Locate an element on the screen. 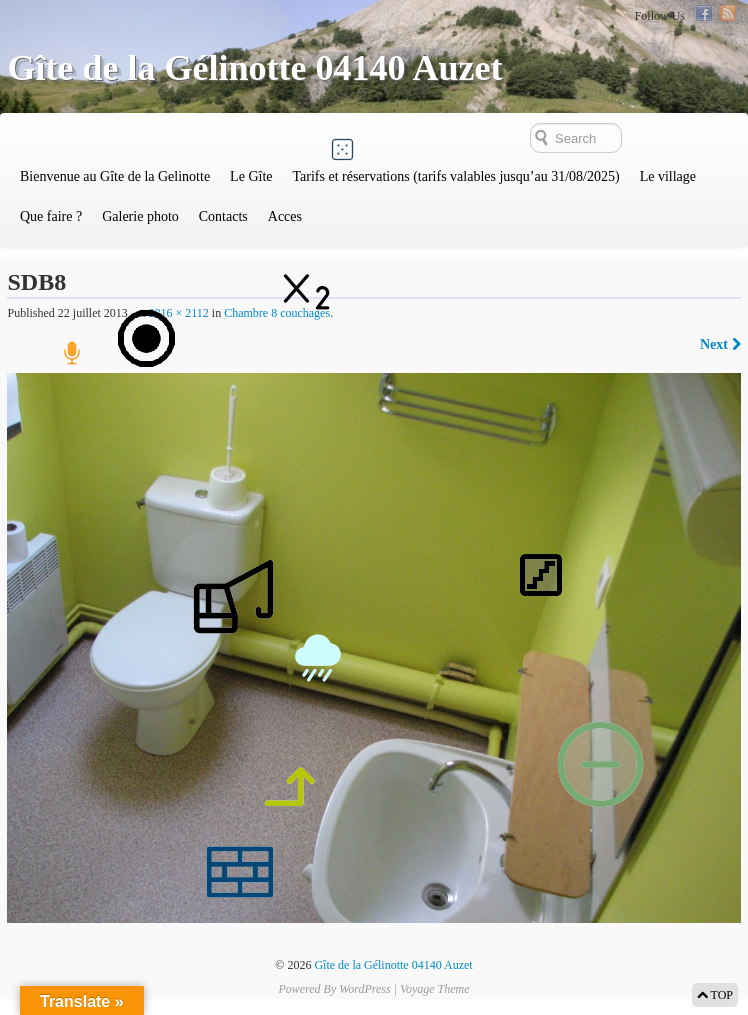 The height and width of the screenshot is (1015, 748). remove an item from a list is located at coordinates (600, 764).